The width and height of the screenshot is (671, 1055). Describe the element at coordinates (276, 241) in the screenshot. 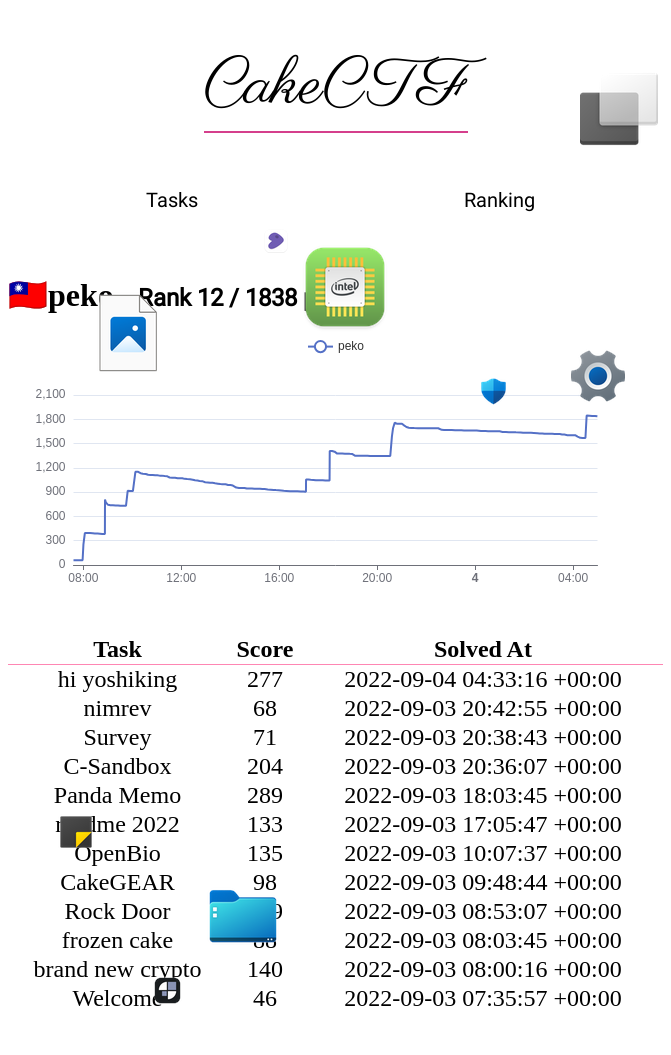

I see `open gentoo linux application` at that location.